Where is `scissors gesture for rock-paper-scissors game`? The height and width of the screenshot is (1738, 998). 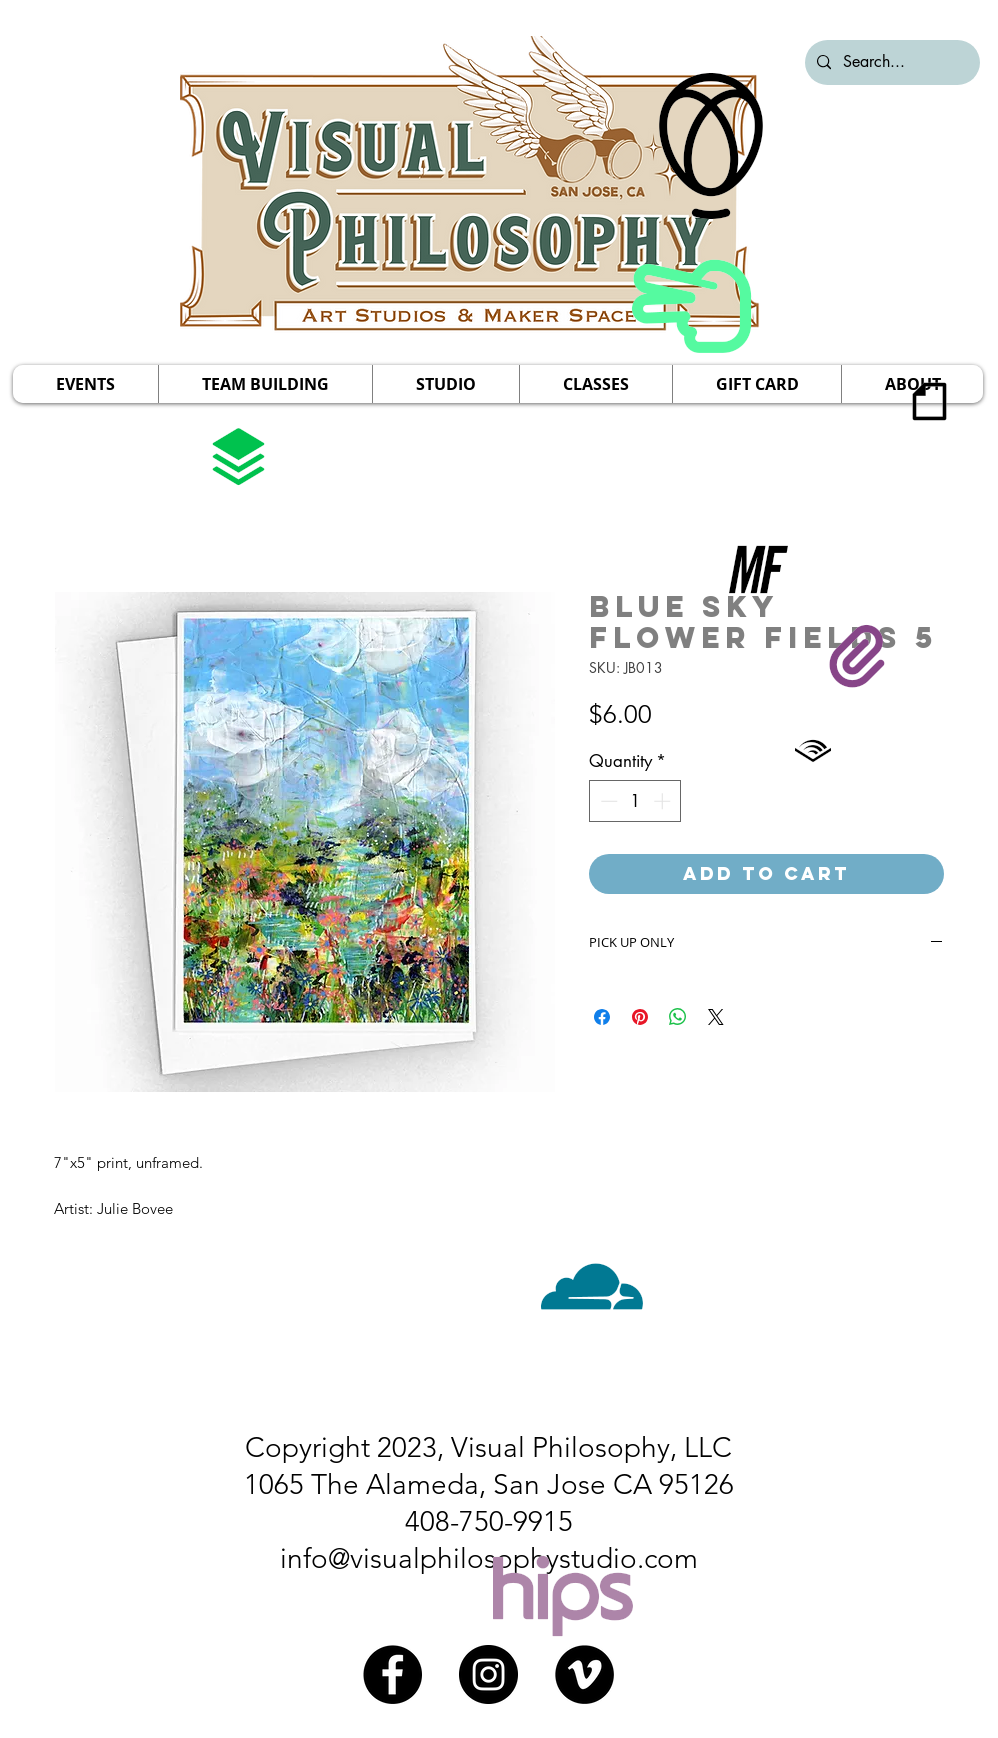 scissors gesture for rock-paper-scissors game is located at coordinates (691, 304).